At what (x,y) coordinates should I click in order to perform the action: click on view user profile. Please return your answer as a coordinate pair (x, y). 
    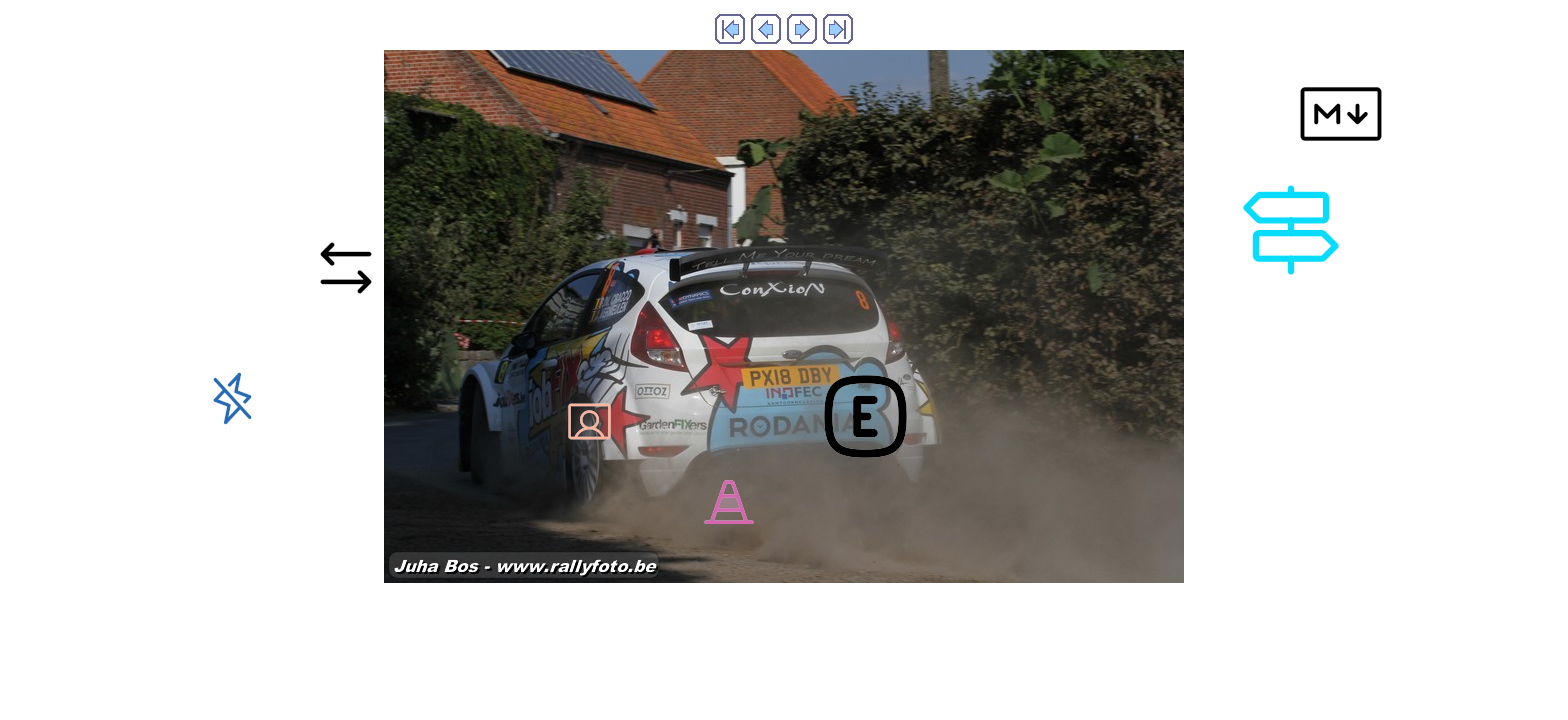
    Looking at the image, I should click on (589, 421).